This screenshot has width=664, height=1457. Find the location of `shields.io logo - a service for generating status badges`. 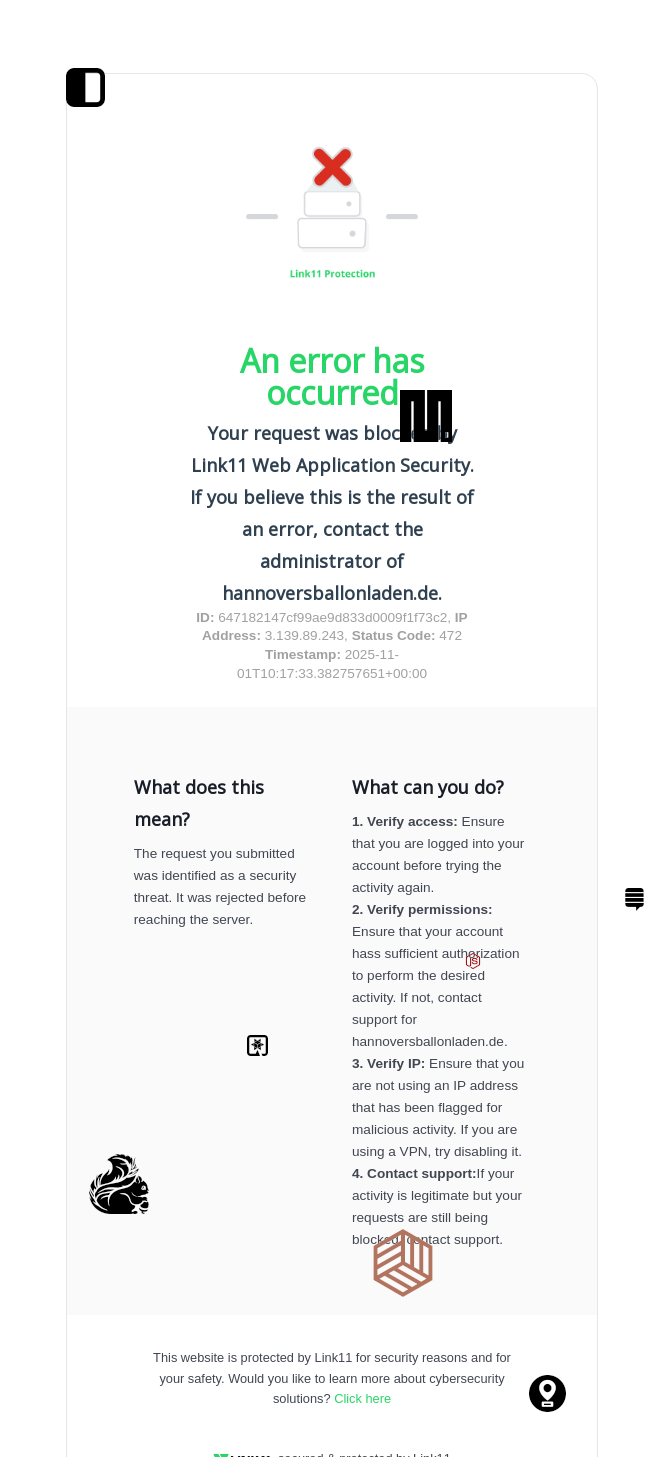

shields.io logo - a service for generating status badges is located at coordinates (85, 87).